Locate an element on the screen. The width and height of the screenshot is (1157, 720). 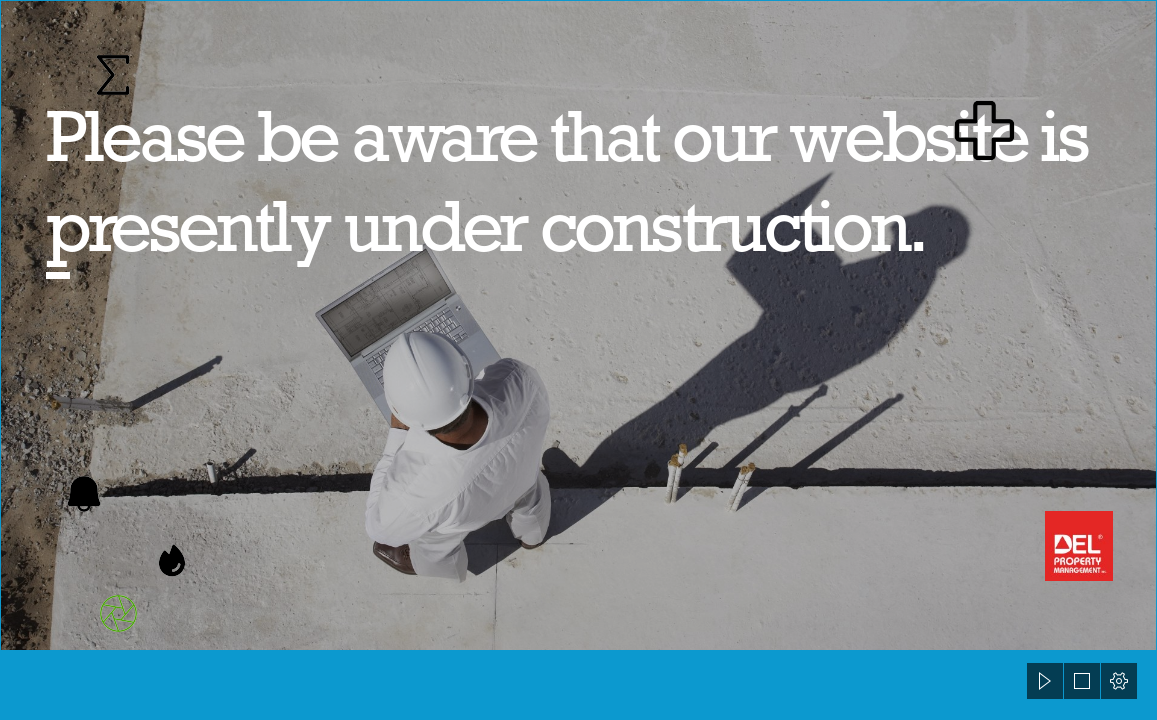
calculate sum or total of selected values is located at coordinates (113, 75).